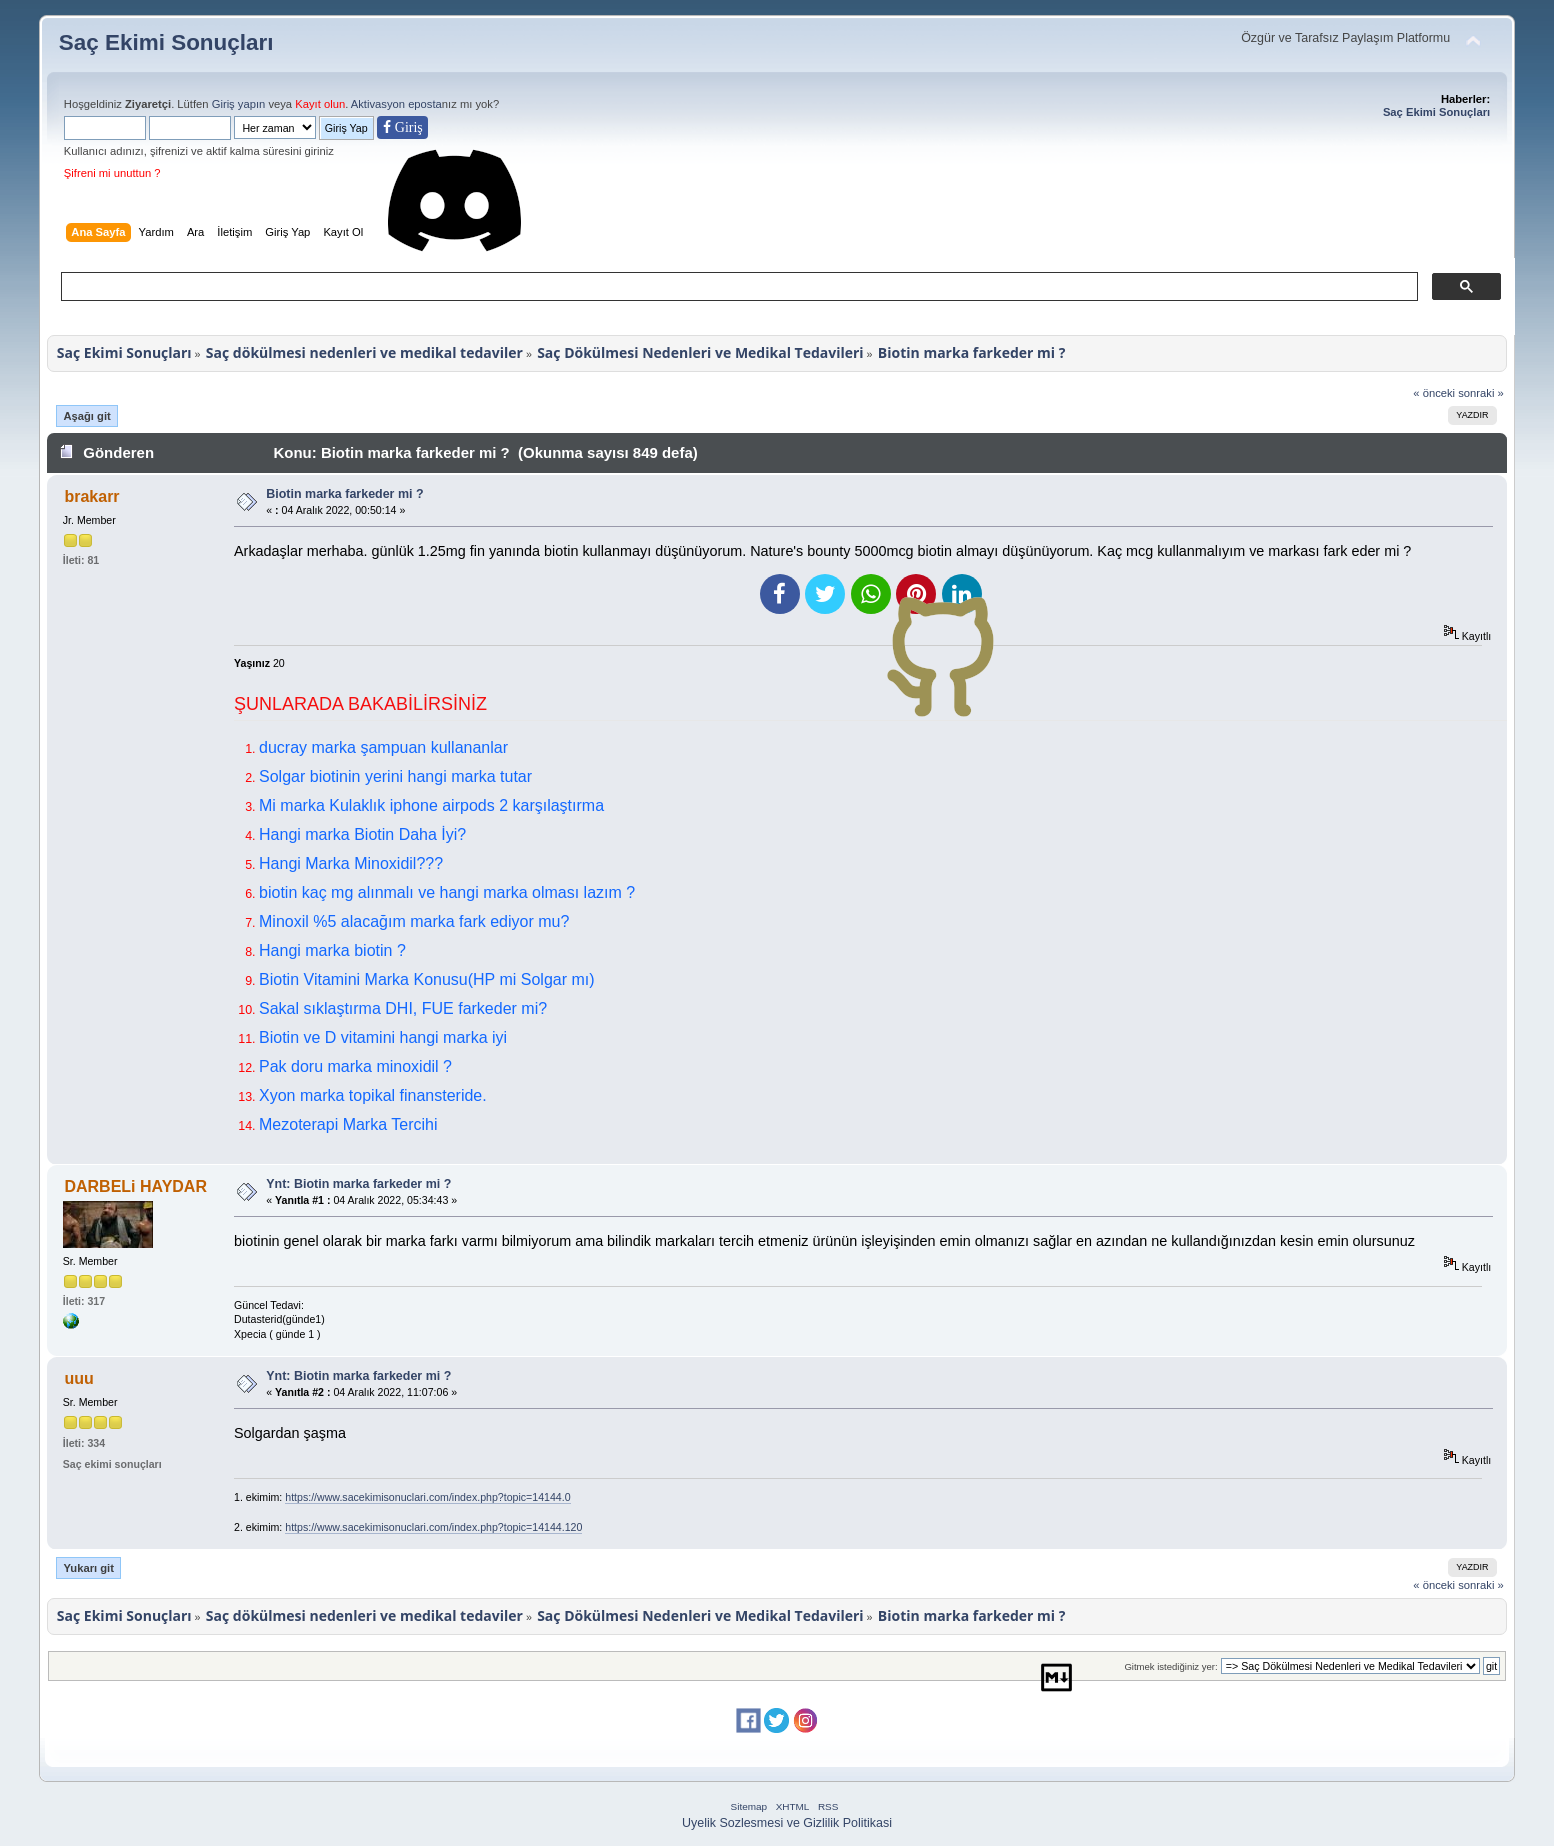 The image size is (1554, 1846). I want to click on open Discord app, so click(454, 200).